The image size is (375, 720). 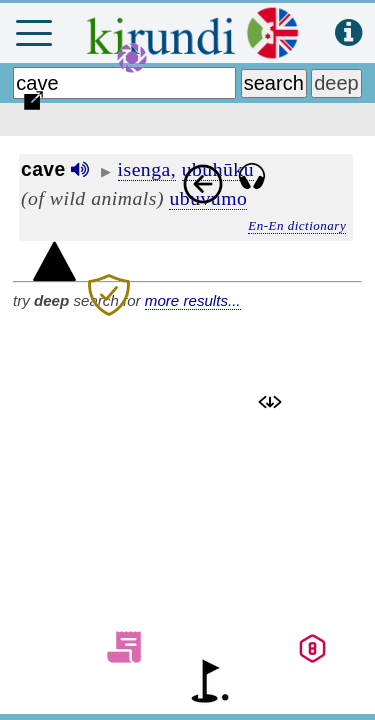 What do you see at coordinates (54, 261) in the screenshot?
I see `indicates a warning or alert status` at bounding box center [54, 261].